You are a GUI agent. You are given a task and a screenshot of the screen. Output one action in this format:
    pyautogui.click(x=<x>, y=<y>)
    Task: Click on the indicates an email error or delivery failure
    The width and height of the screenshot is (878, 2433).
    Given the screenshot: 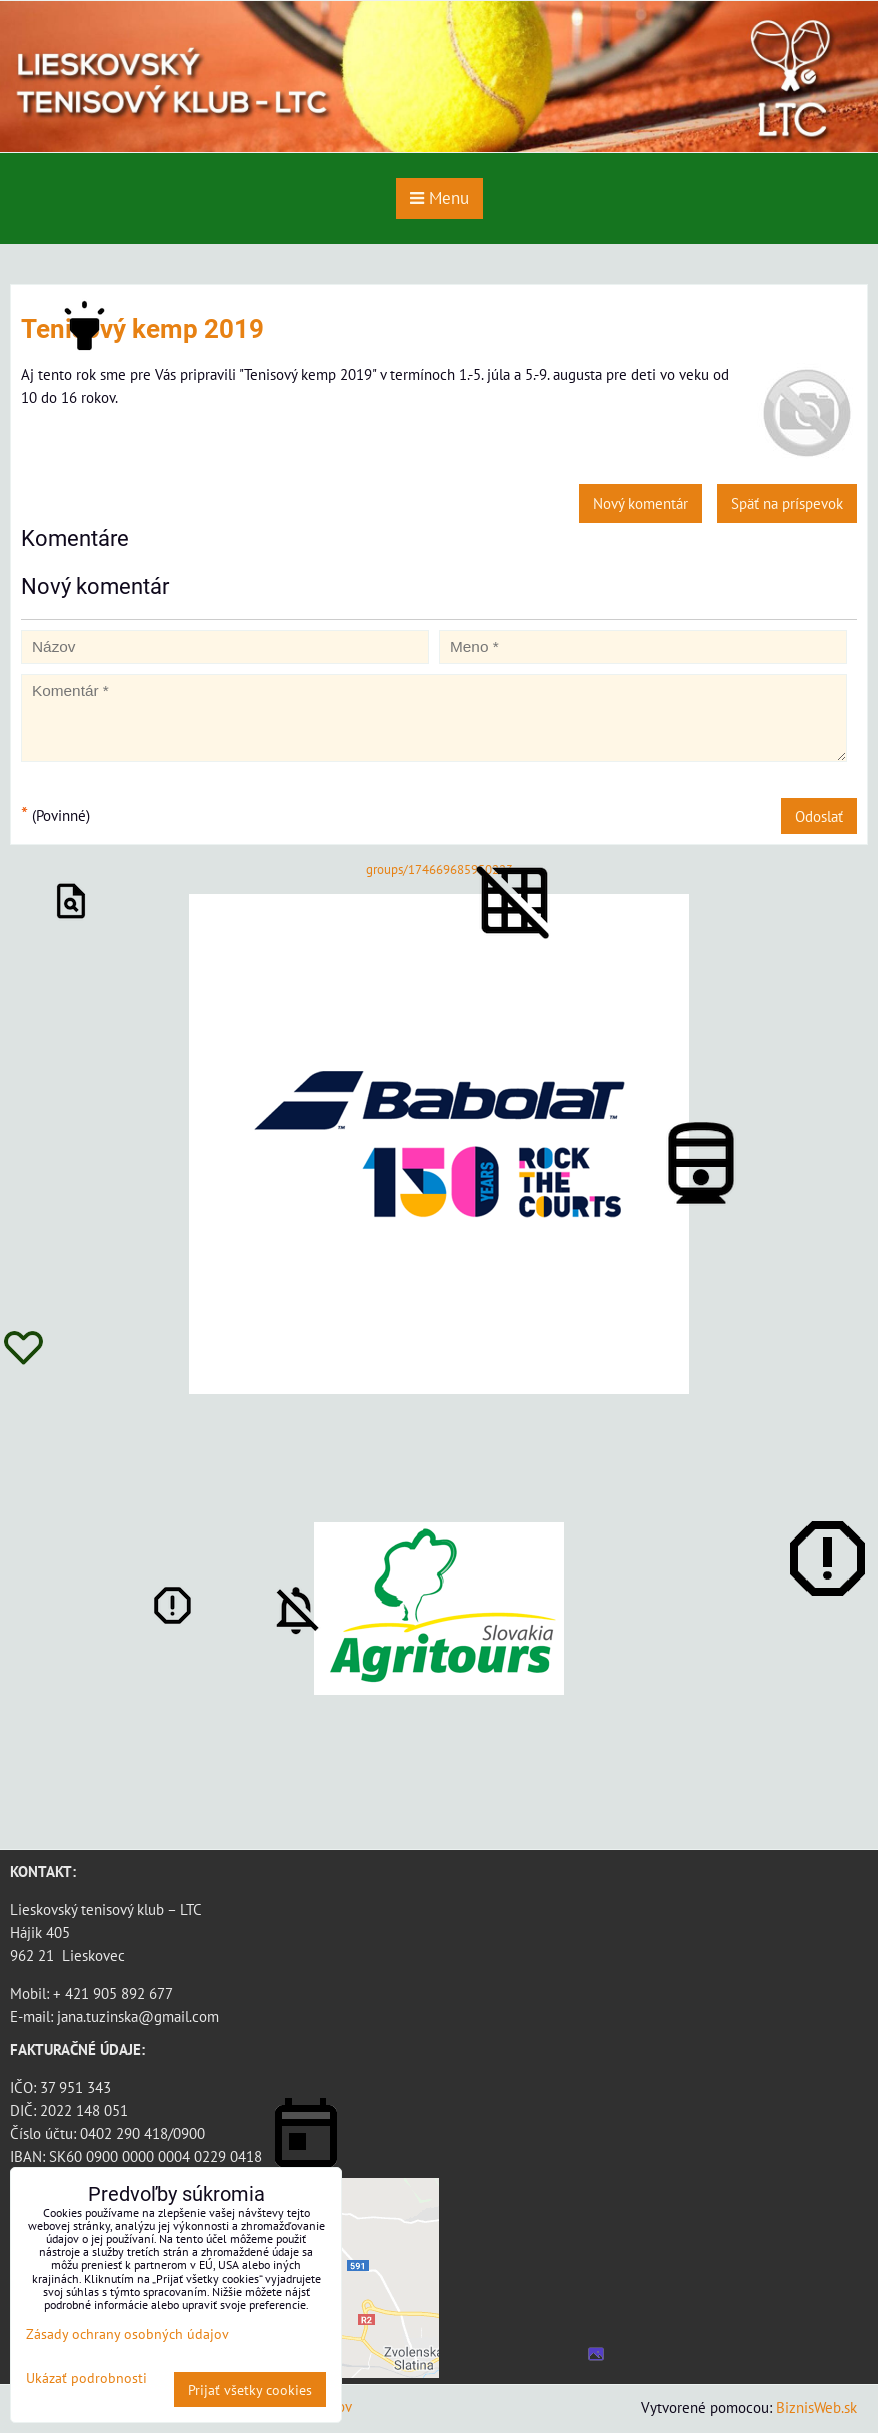 What is the action you would take?
    pyautogui.click(x=827, y=1558)
    